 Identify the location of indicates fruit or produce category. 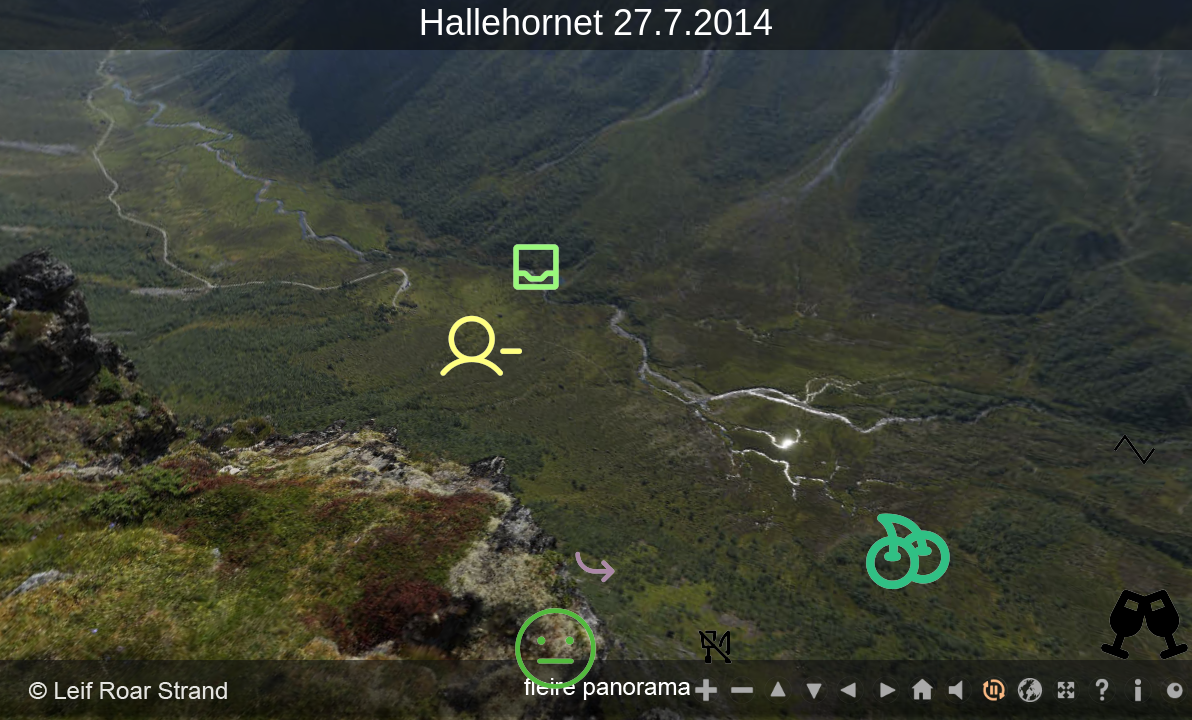
(906, 551).